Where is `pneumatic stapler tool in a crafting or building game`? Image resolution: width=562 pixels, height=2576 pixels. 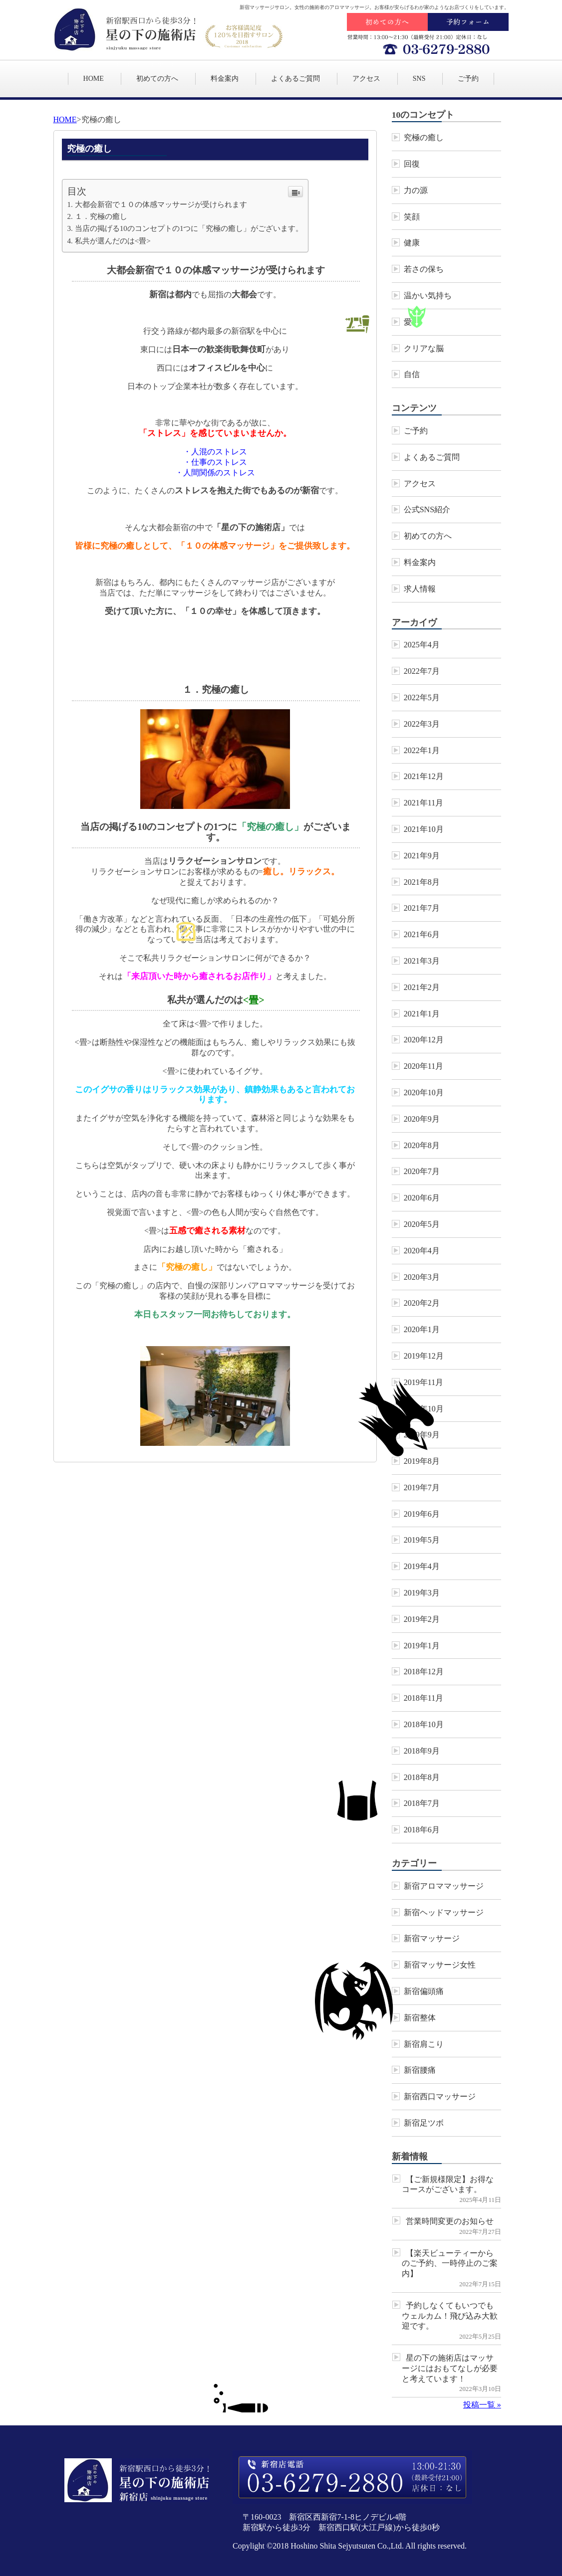
pneumatic stapler tool in a crafting or building game is located at coordinates (357, 324).